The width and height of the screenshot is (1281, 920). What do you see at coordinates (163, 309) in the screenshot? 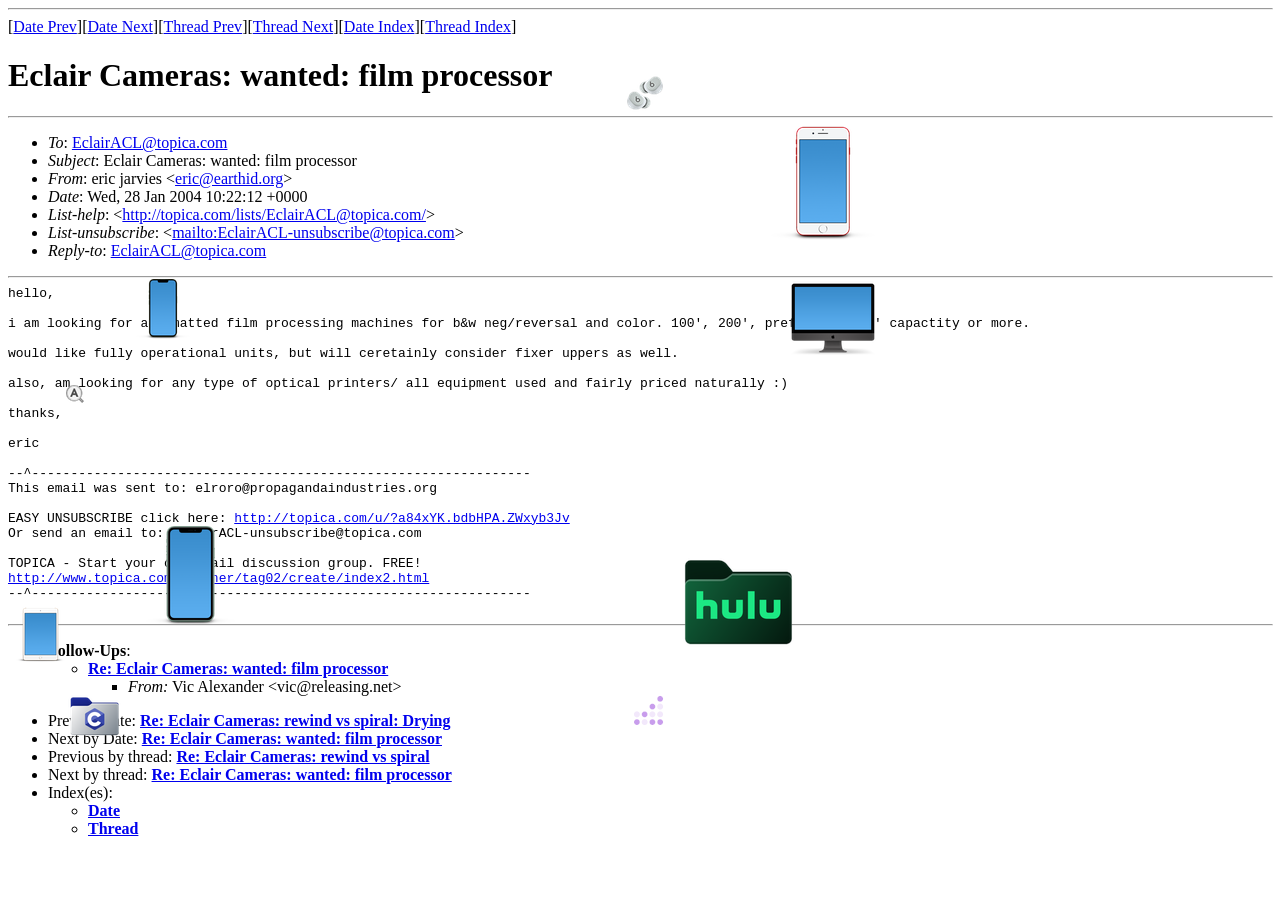
I see `iPhone 13 device icon` at bounding box center [163, 309].